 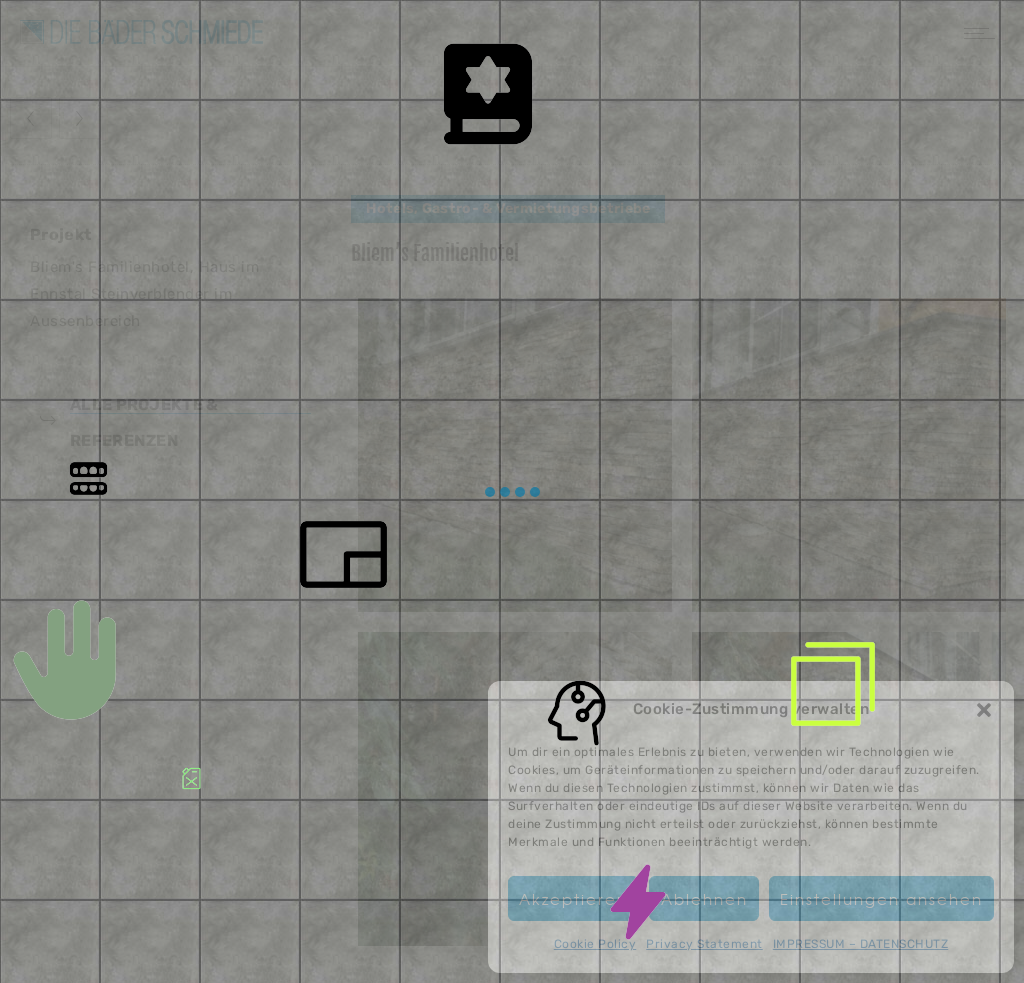 What do you see at coordinates (69, 660) in the screenshot?
I see `stop or pause an action` at bounding box center [69, 660].